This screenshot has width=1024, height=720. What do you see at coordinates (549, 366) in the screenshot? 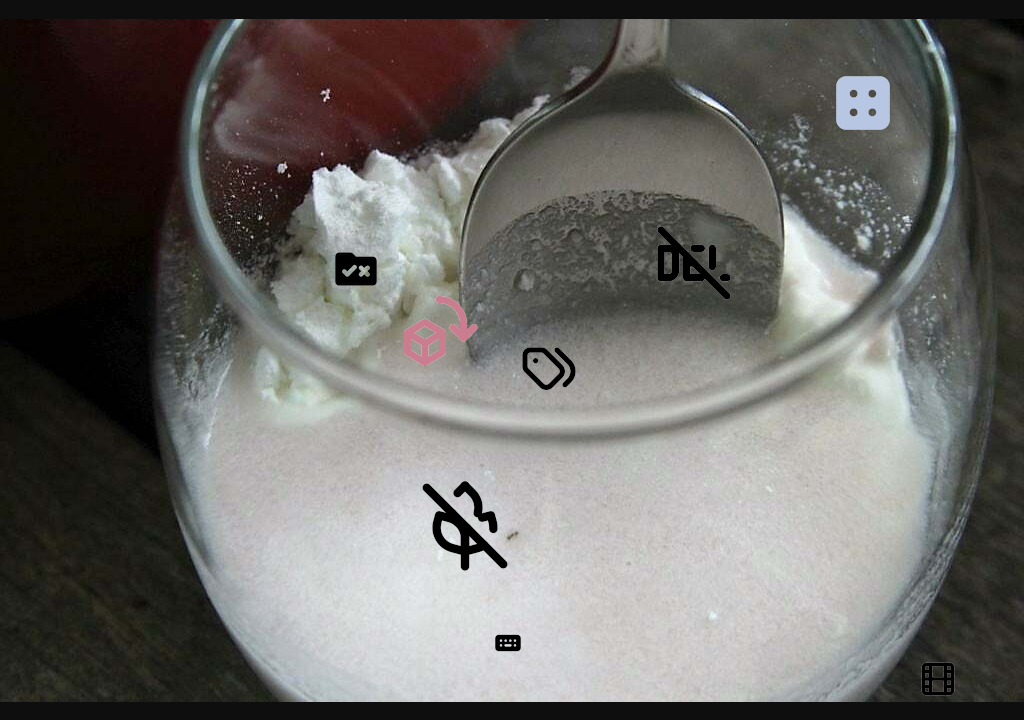
I see `manage tags or labels` at bounding box center [549, 366].